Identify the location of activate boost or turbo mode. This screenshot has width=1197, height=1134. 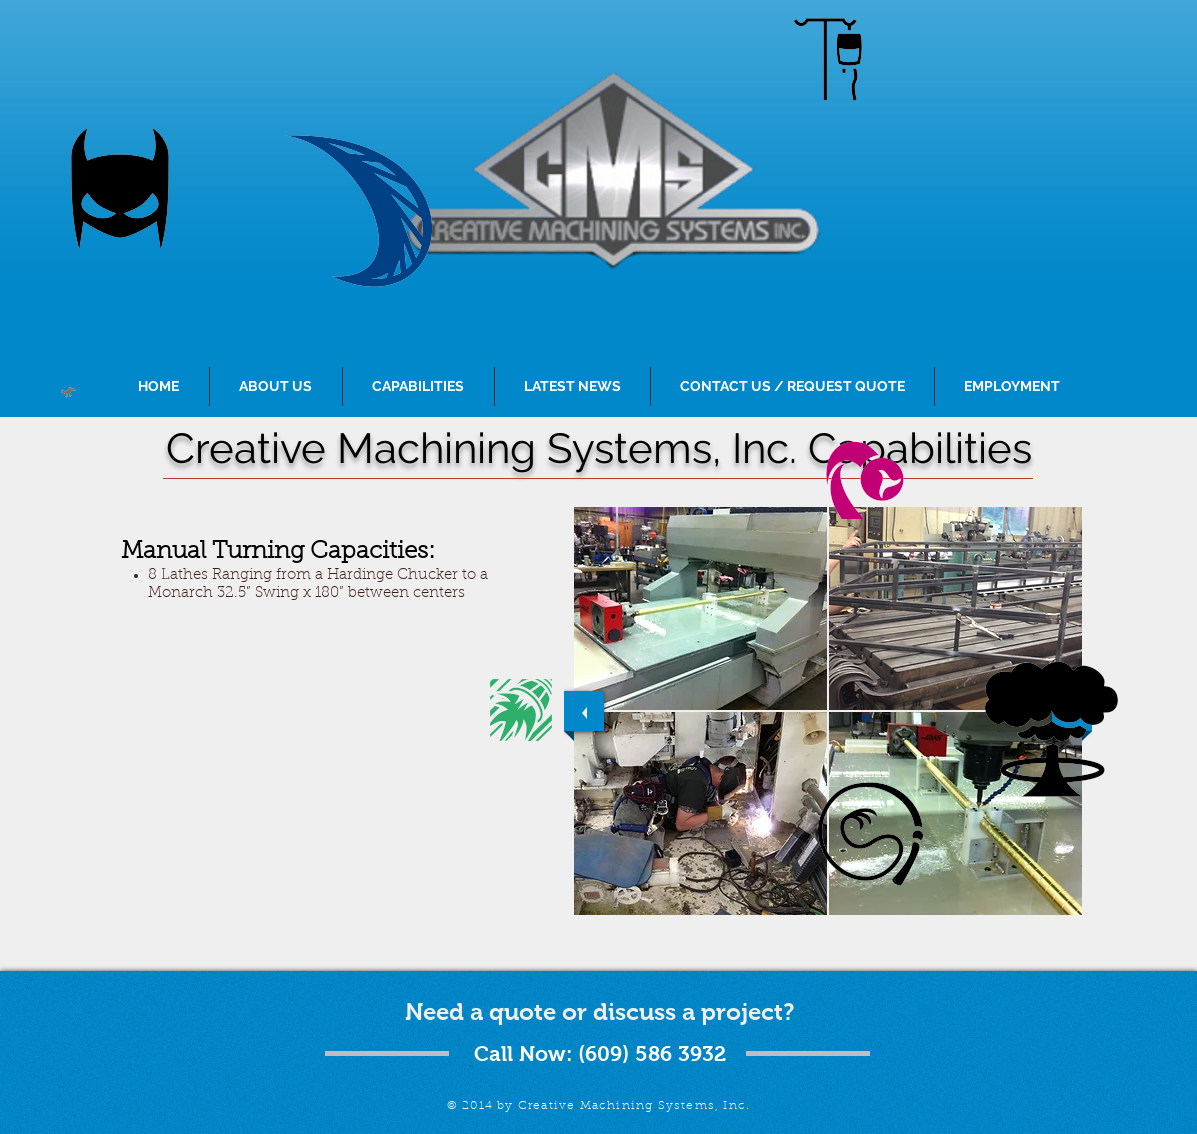
(521, 710).